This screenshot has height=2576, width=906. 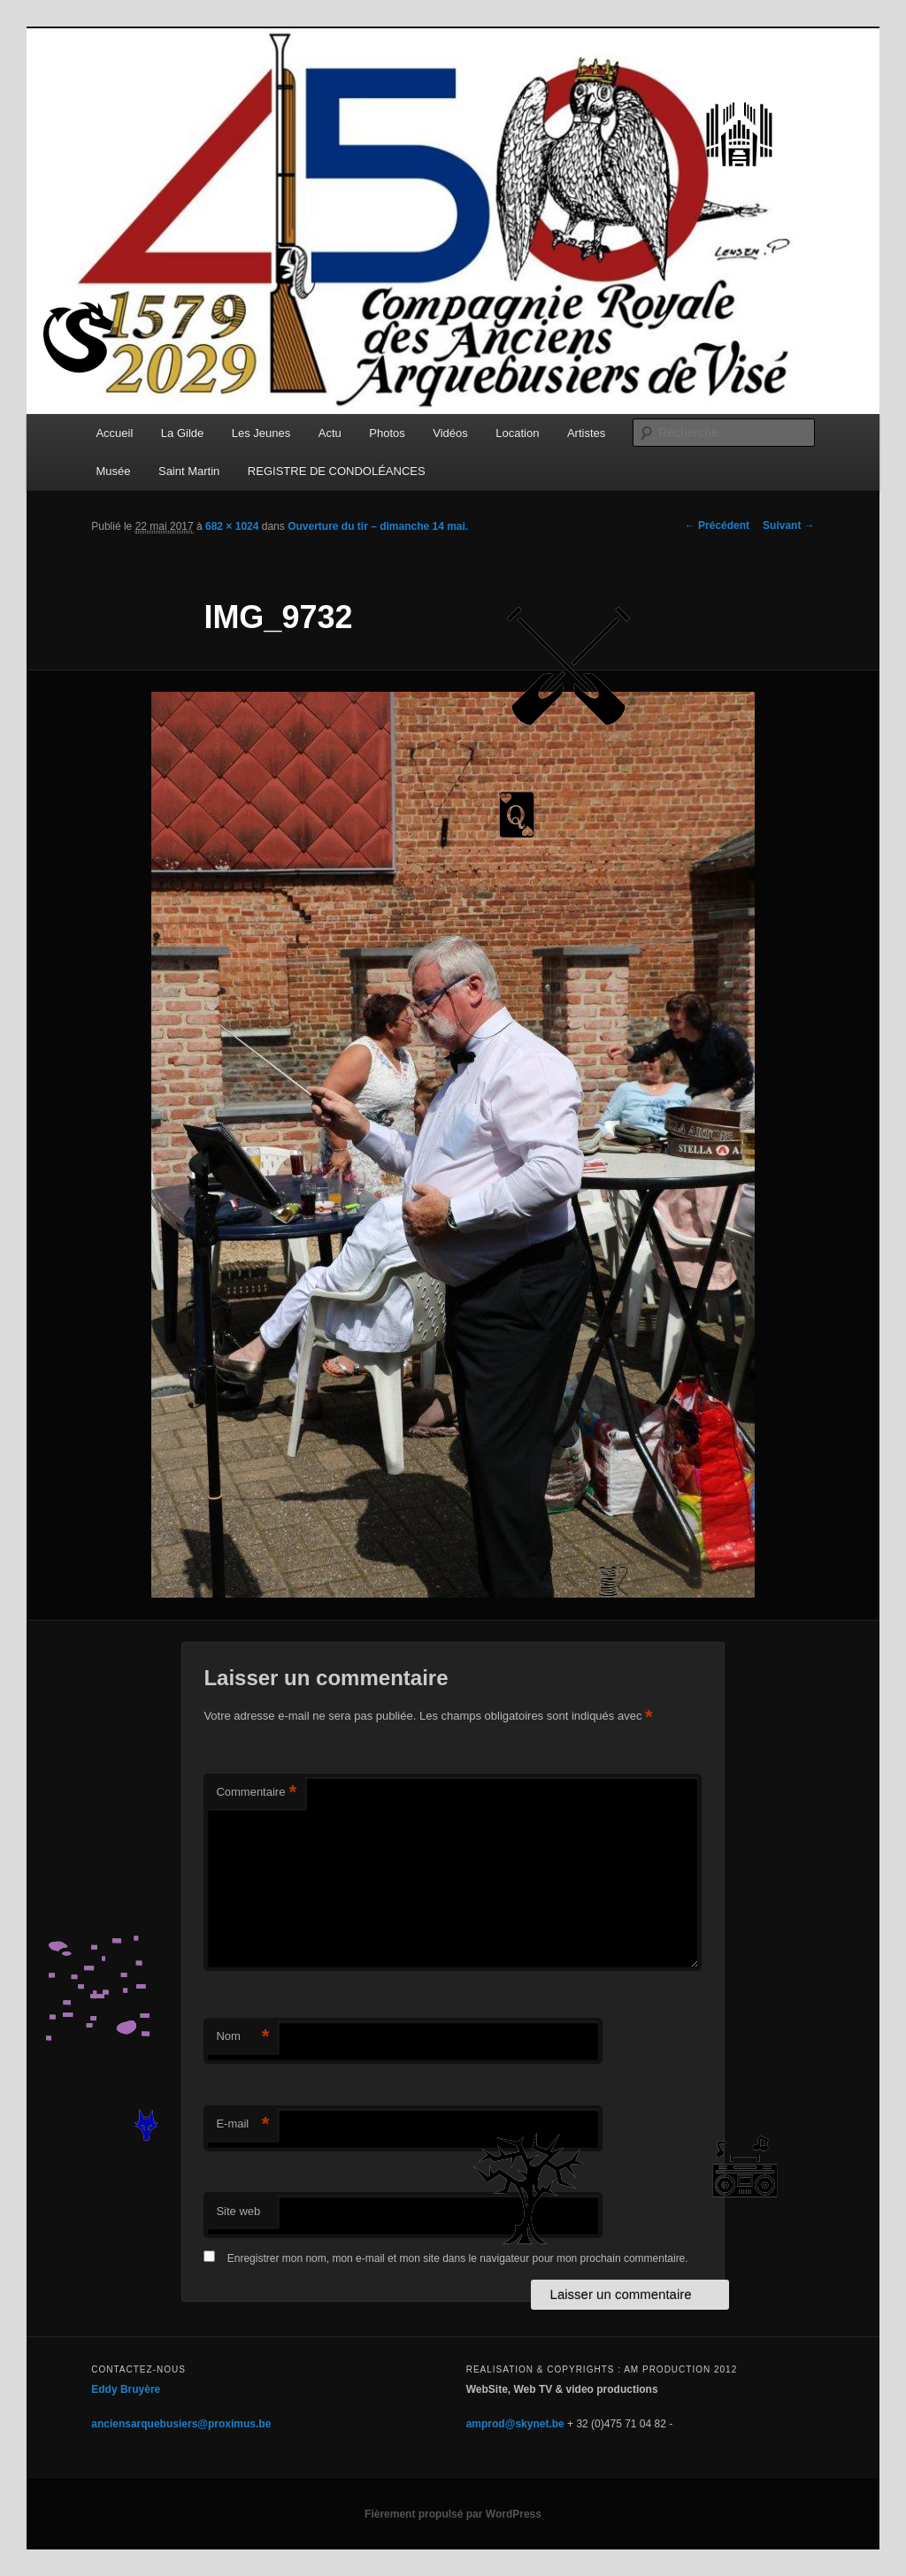 I want to click on wire or cable inventory item, so click(x=613, y=1581).